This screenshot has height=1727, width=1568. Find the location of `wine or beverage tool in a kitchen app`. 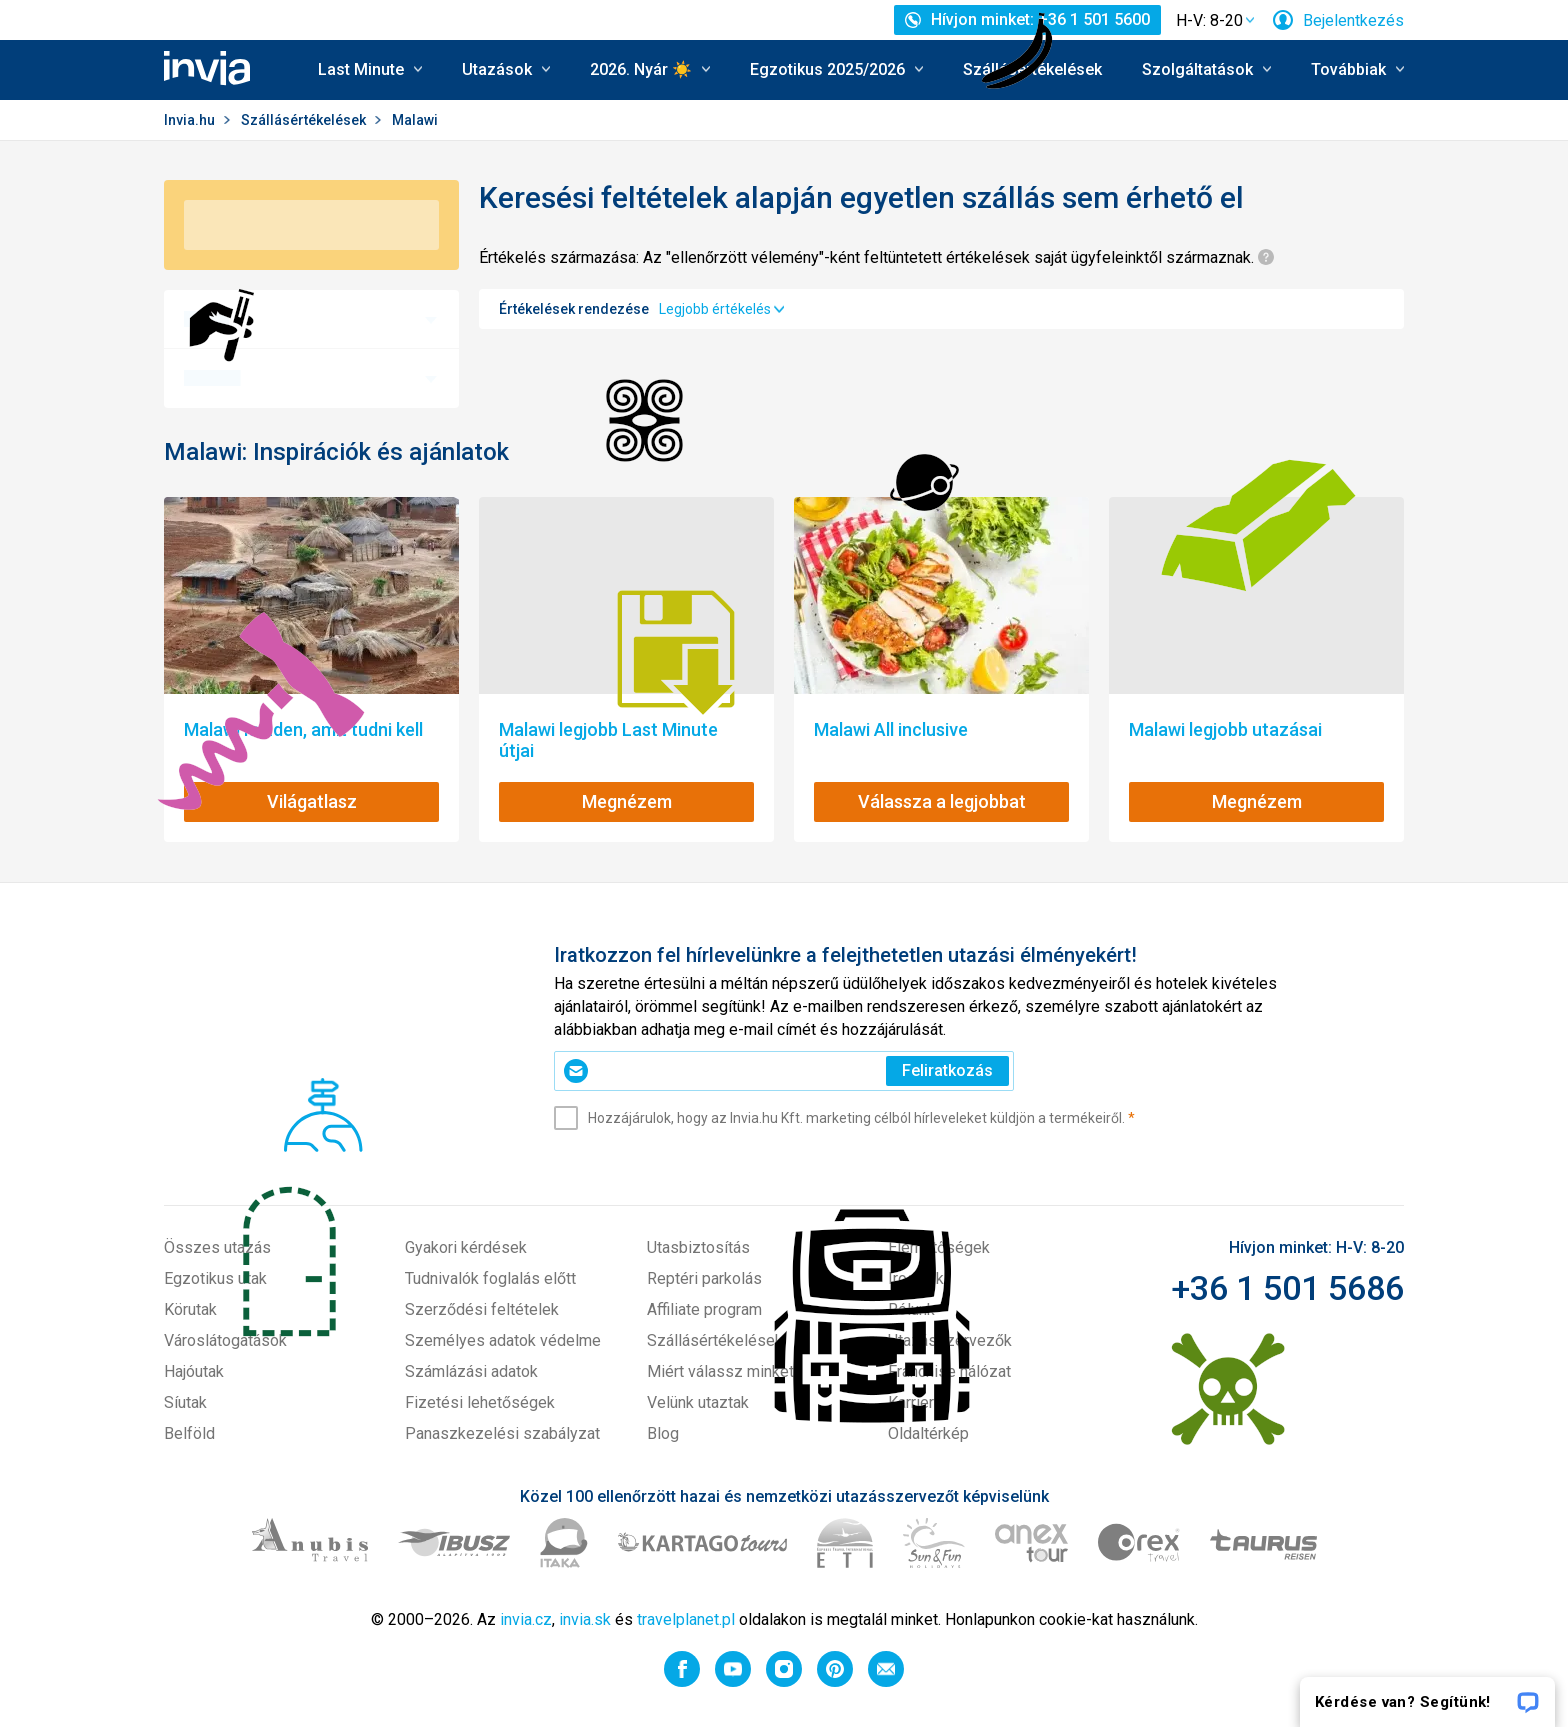

wine or beverage tool in a kitchen app is located at coordinates (261, 711).